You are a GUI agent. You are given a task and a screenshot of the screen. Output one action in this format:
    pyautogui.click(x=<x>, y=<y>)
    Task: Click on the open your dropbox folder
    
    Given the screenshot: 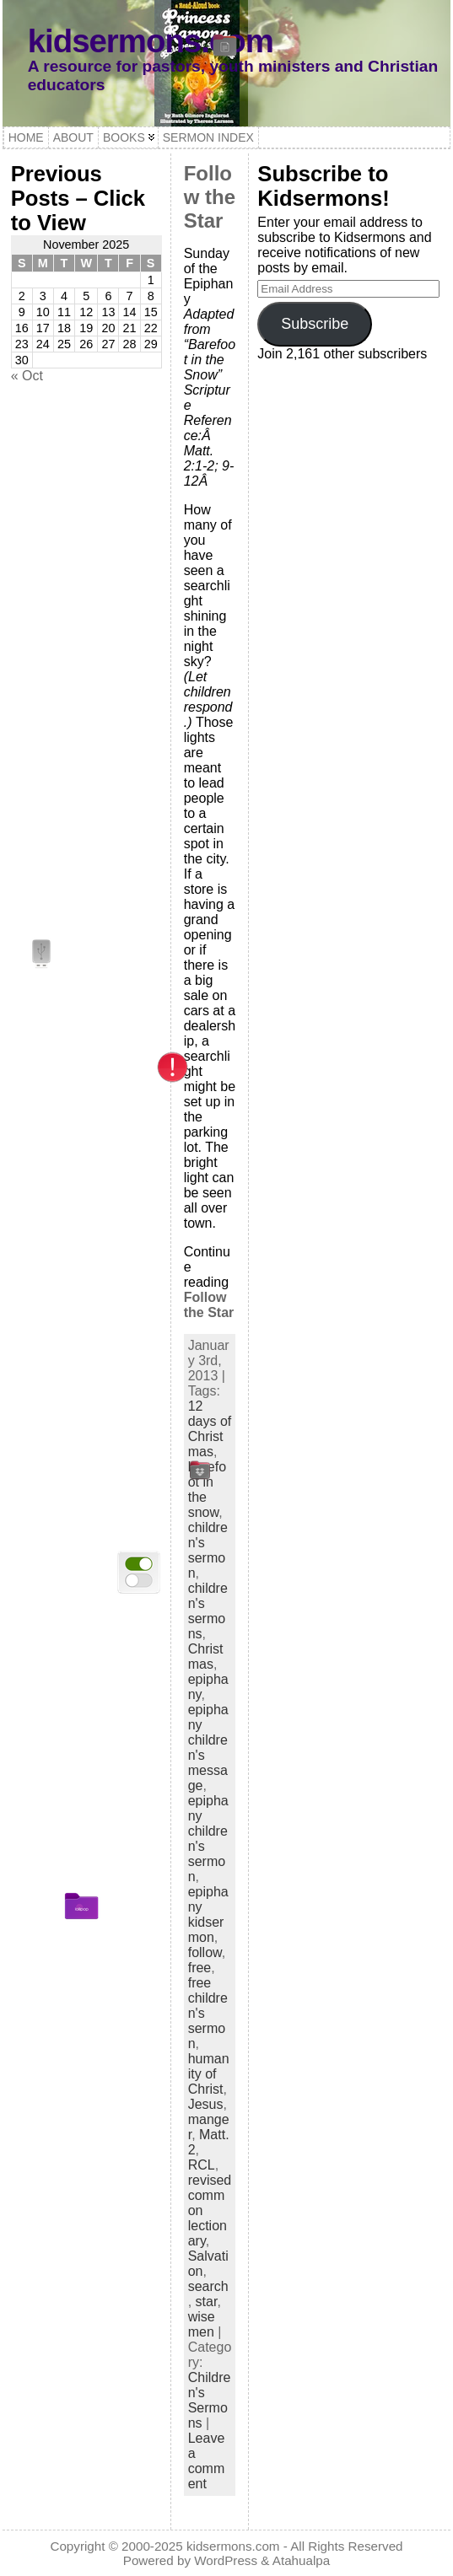 What is the action you would take?
    pyautogui.click(x=200, y=1470)
    